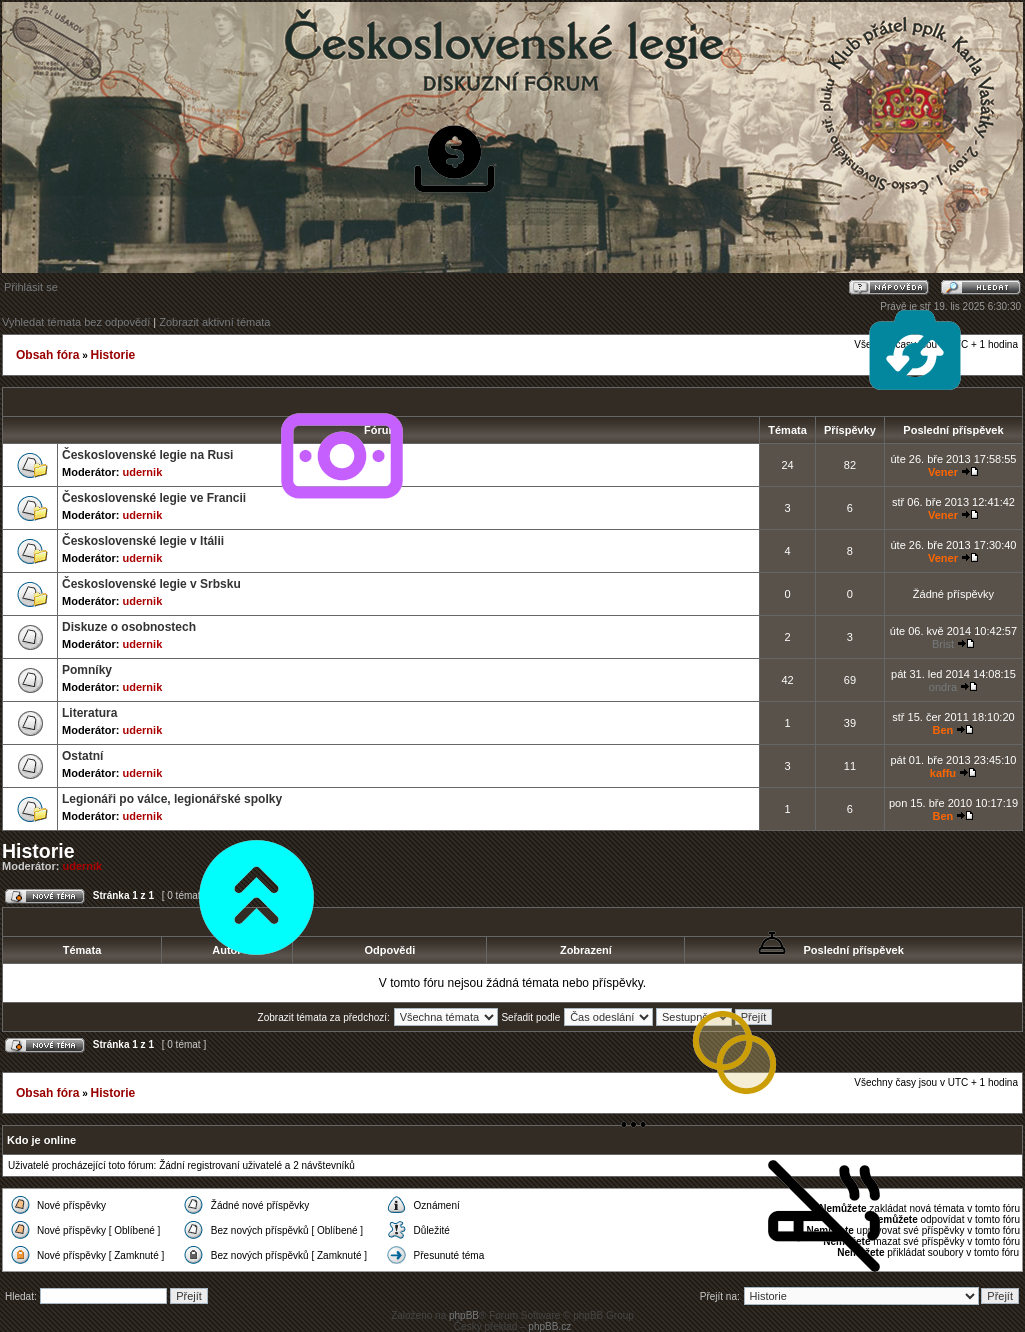 This screenshot has width=1025, height=1332. Describe the element at coordinates (915, 350) in the screenshot. I see `switch between front and rear camera` at that location.